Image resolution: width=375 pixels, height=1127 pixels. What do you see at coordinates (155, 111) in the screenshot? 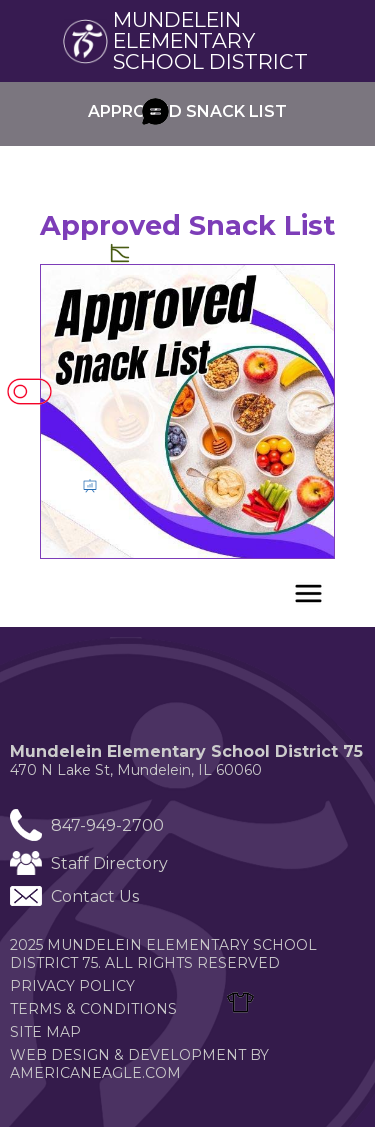
I see `open chat or messaging` at bounding box center [155, 111].